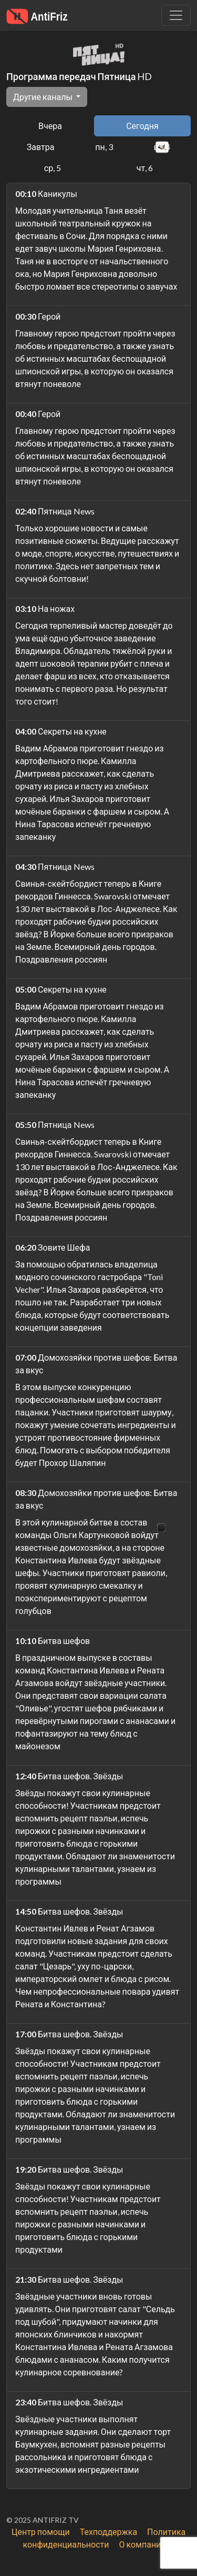 The width and height of the screenshot is (197, 2576). I want to click on blank app icon template for customization, so click(161, 1528).